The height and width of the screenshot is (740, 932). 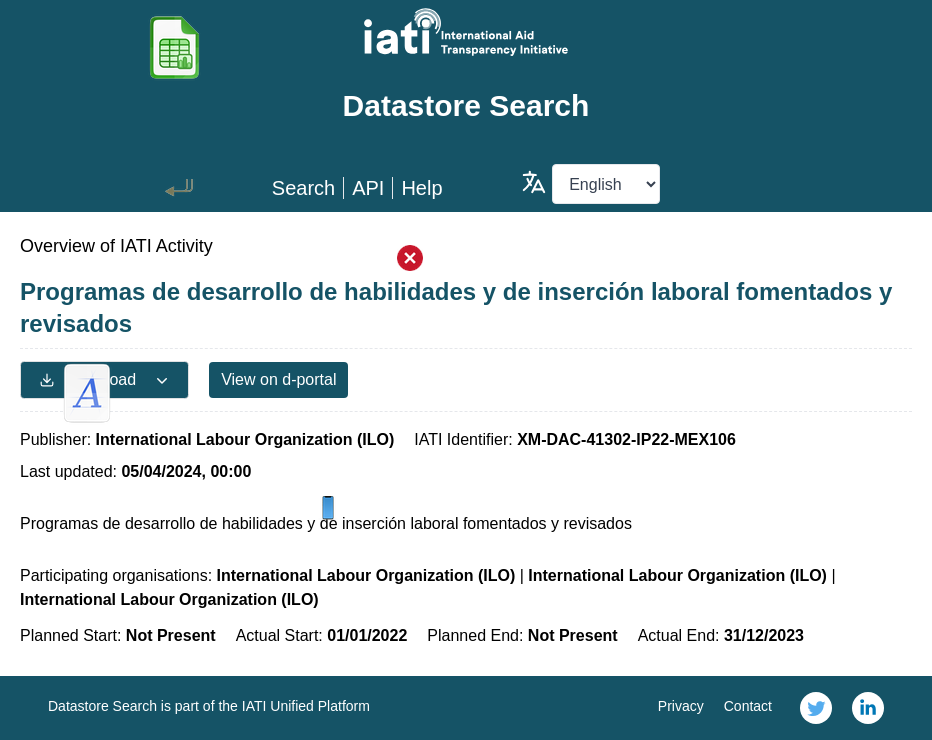 What do you see at coordinates (410, 258) in the screenshot?
I see `cancel the current action or operation` at bounding box center [410, 258].